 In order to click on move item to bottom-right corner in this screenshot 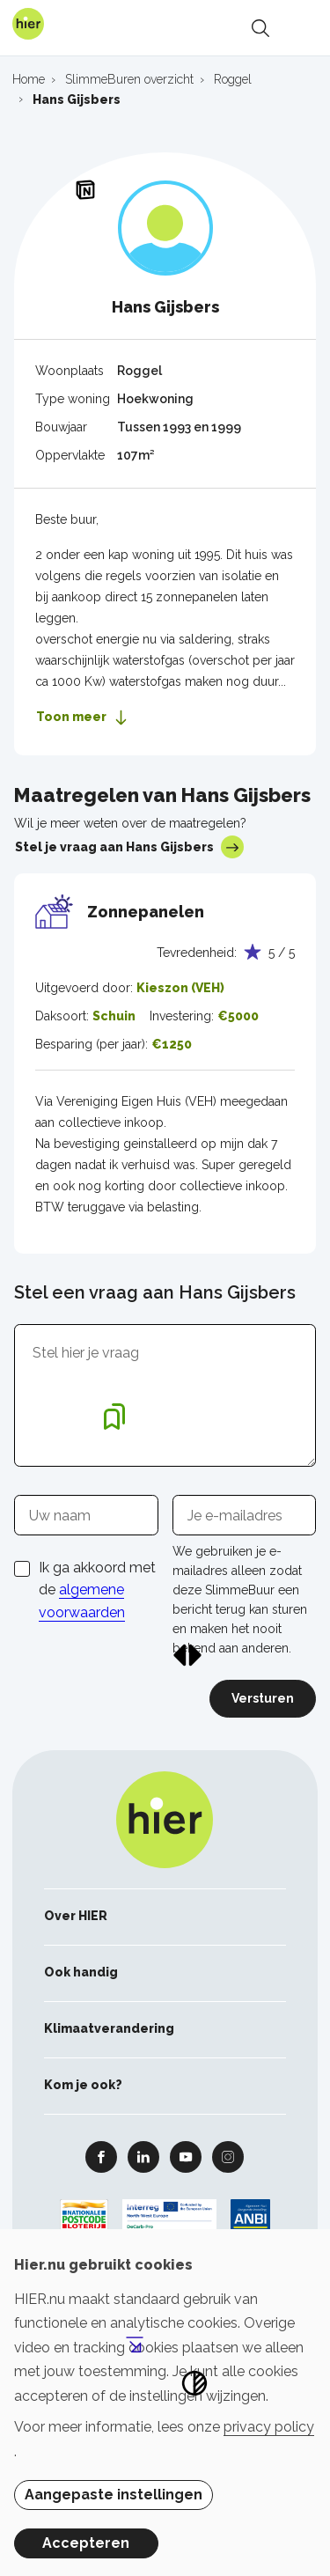, I will do `click(135, 2345)`.